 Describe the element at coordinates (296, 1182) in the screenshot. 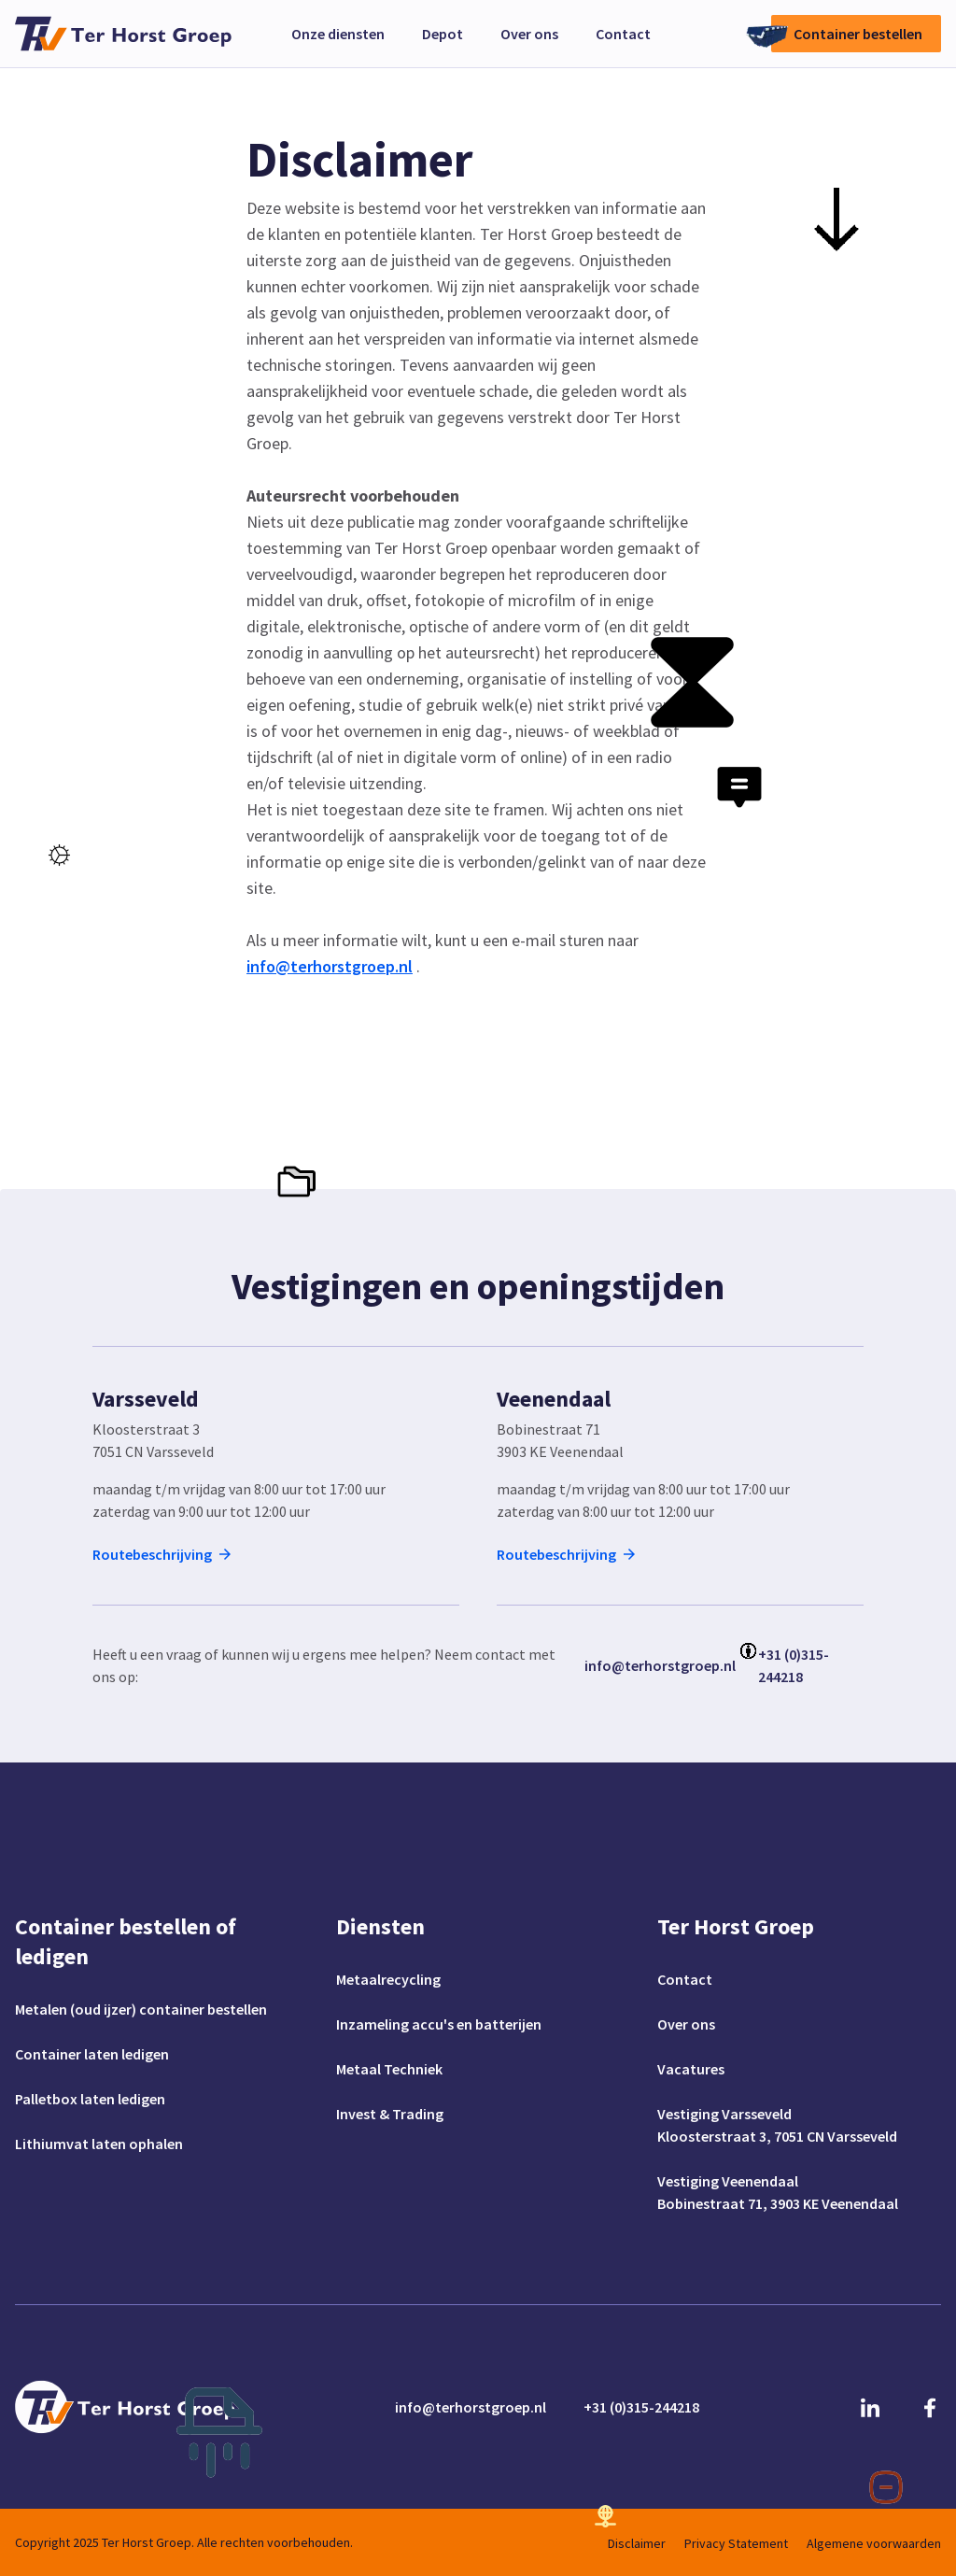

I see `browse multiple folders or directories` at that location.